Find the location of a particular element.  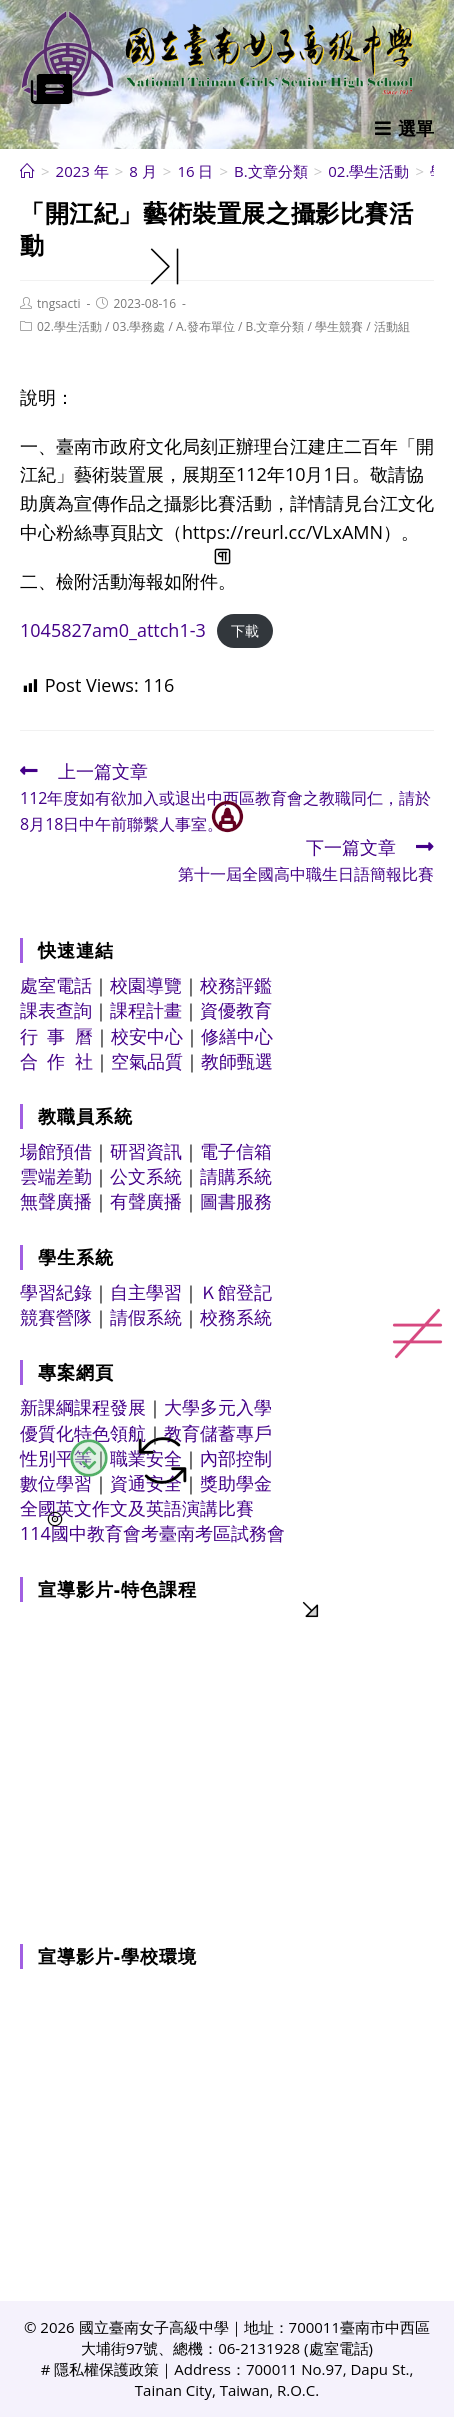

mark or highlight a location on a map is located at coordinates (227, 816).